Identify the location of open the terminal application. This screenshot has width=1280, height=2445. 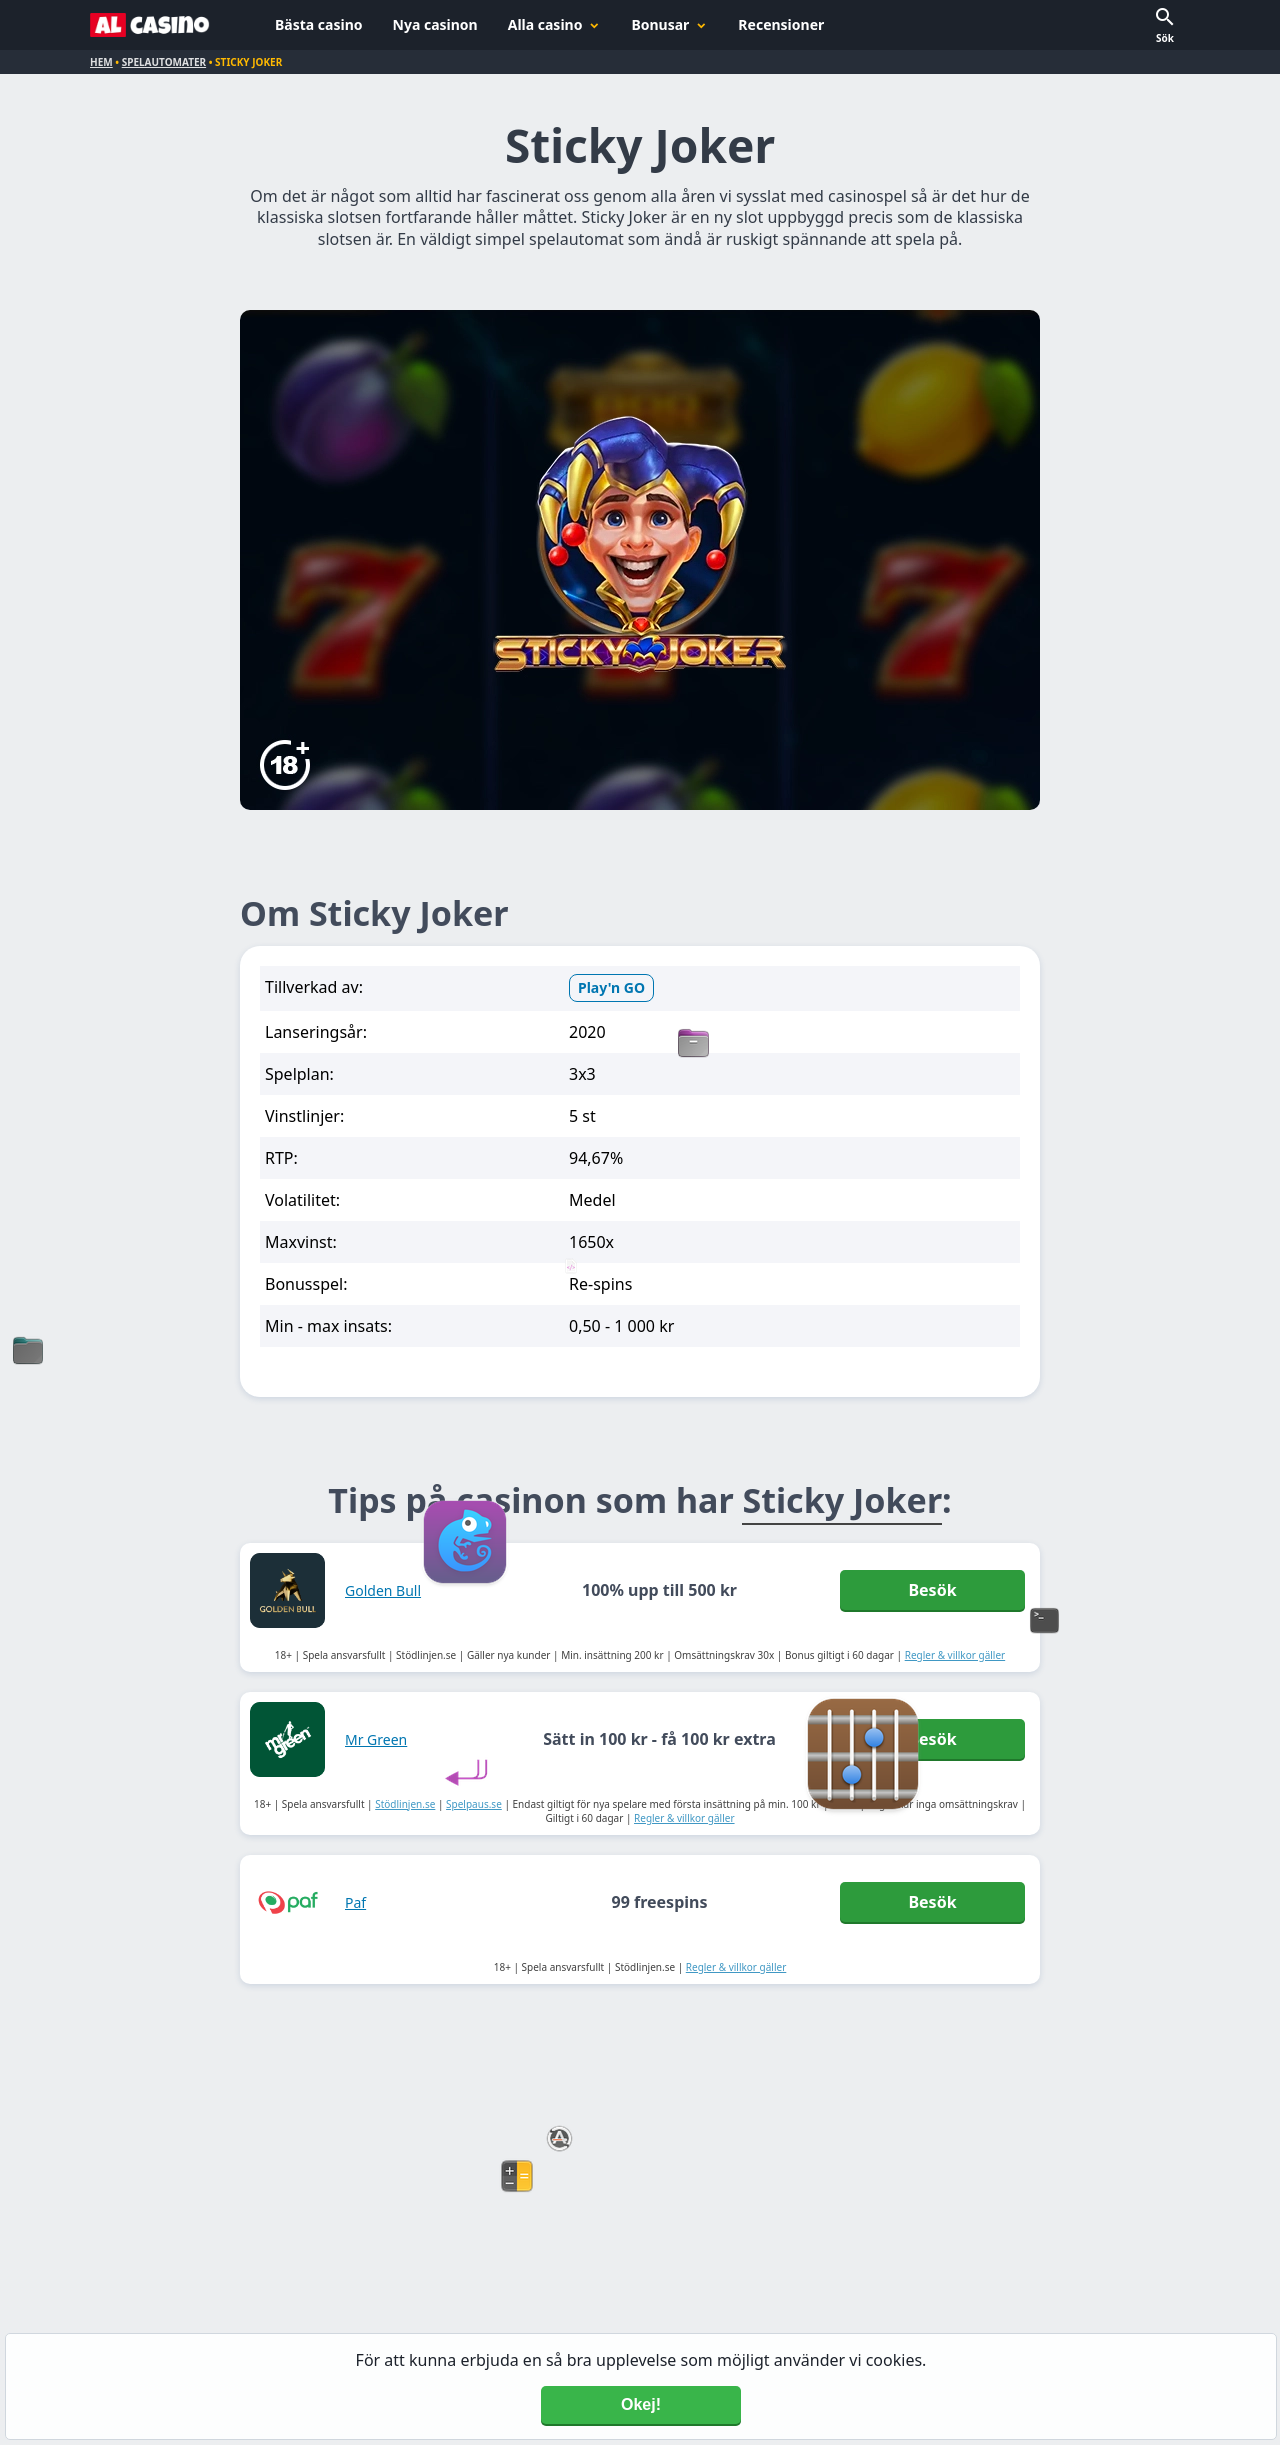
(1044, 1620).